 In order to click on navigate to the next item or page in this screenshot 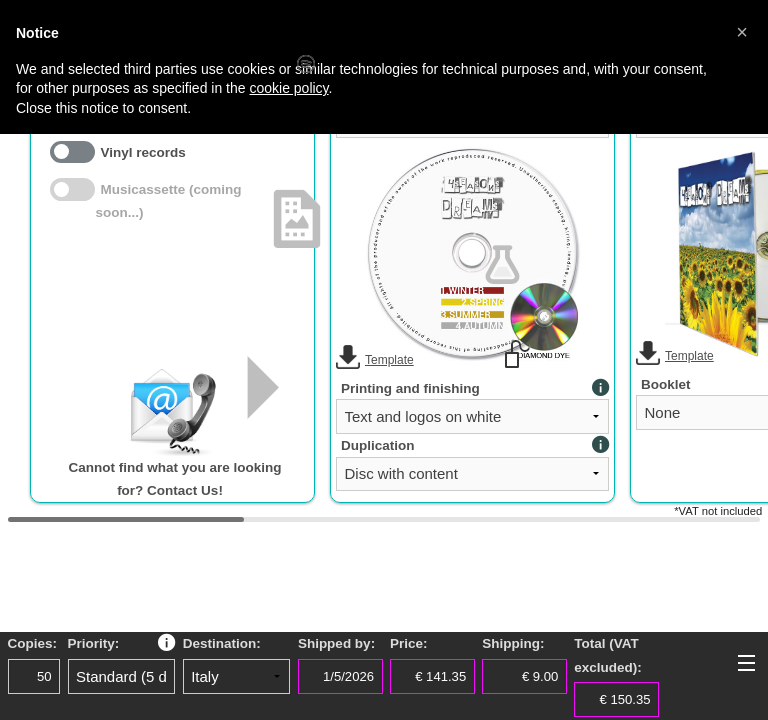, I will do `click(260, 387)`.